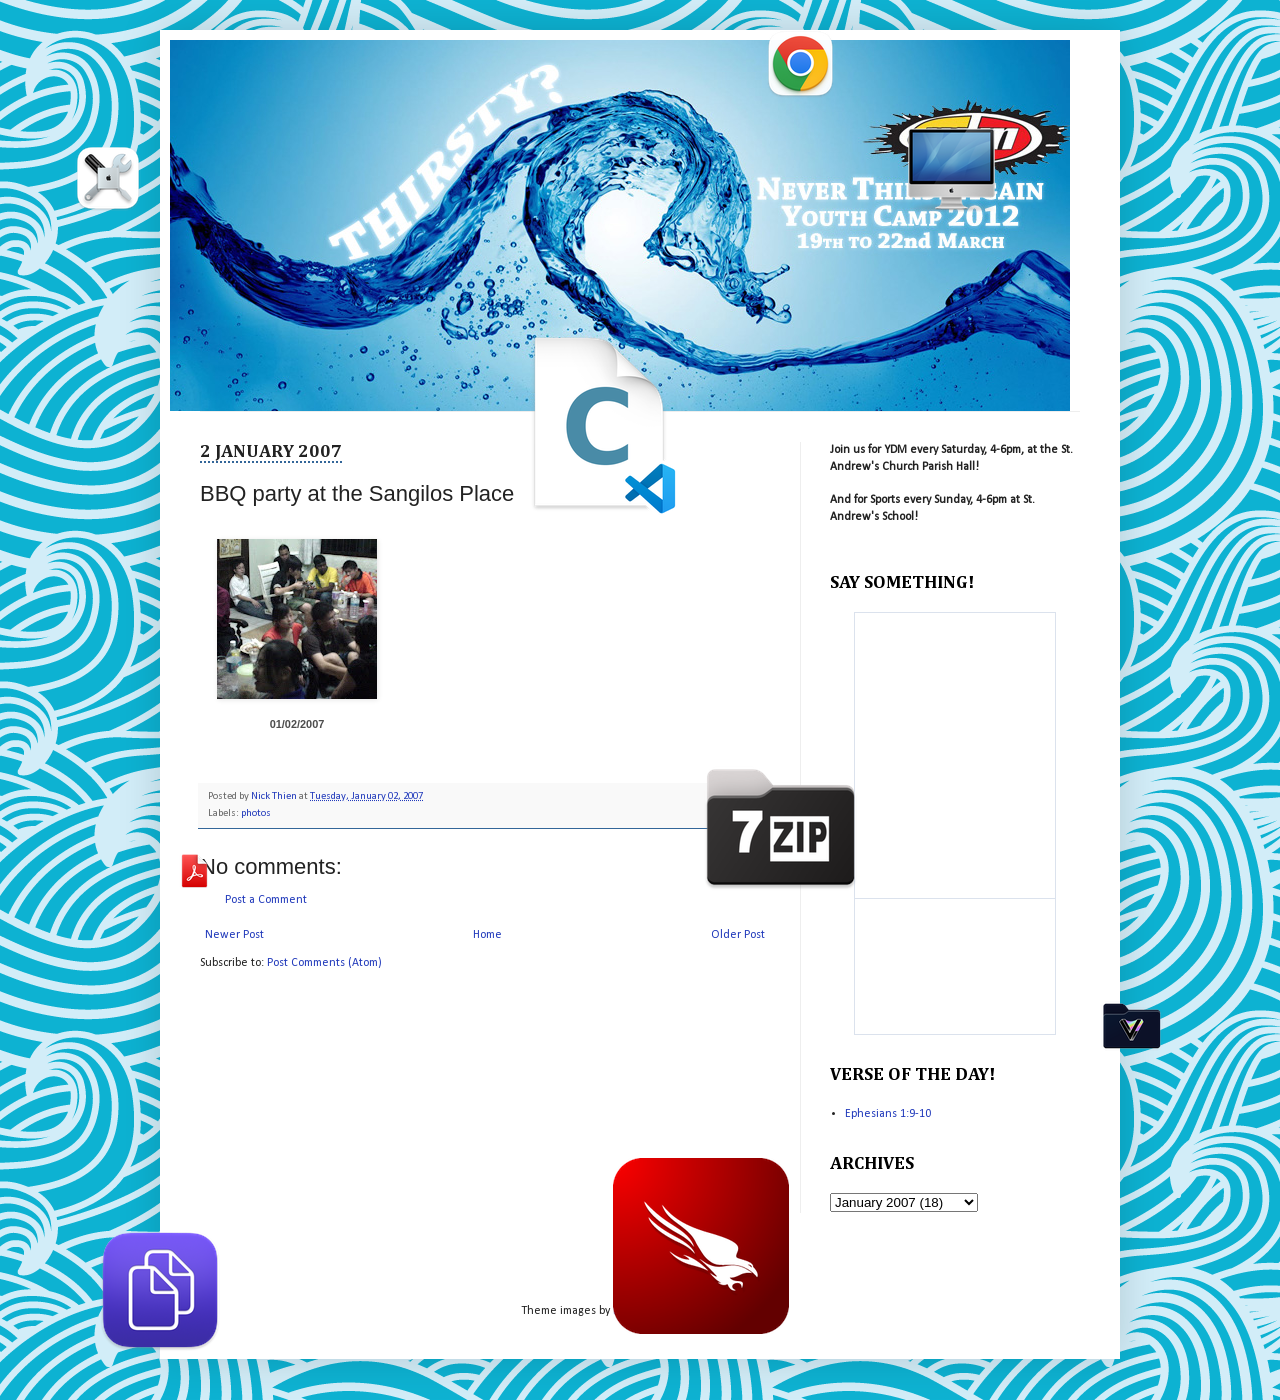  Describe the element at coordinates (951, 159) in the screenshot. I see `represents this mac in system preferences or network settings` at that location.